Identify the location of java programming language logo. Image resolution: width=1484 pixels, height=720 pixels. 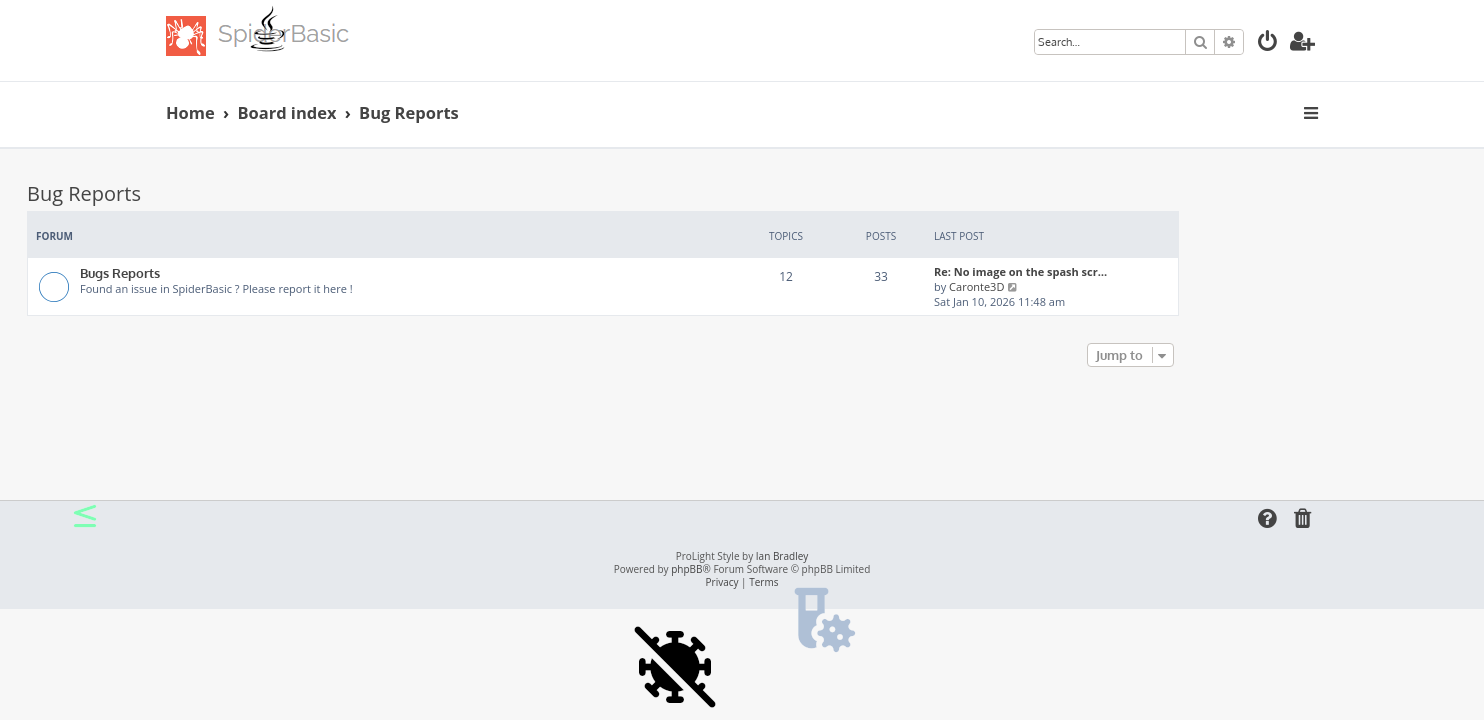
(267, 28).